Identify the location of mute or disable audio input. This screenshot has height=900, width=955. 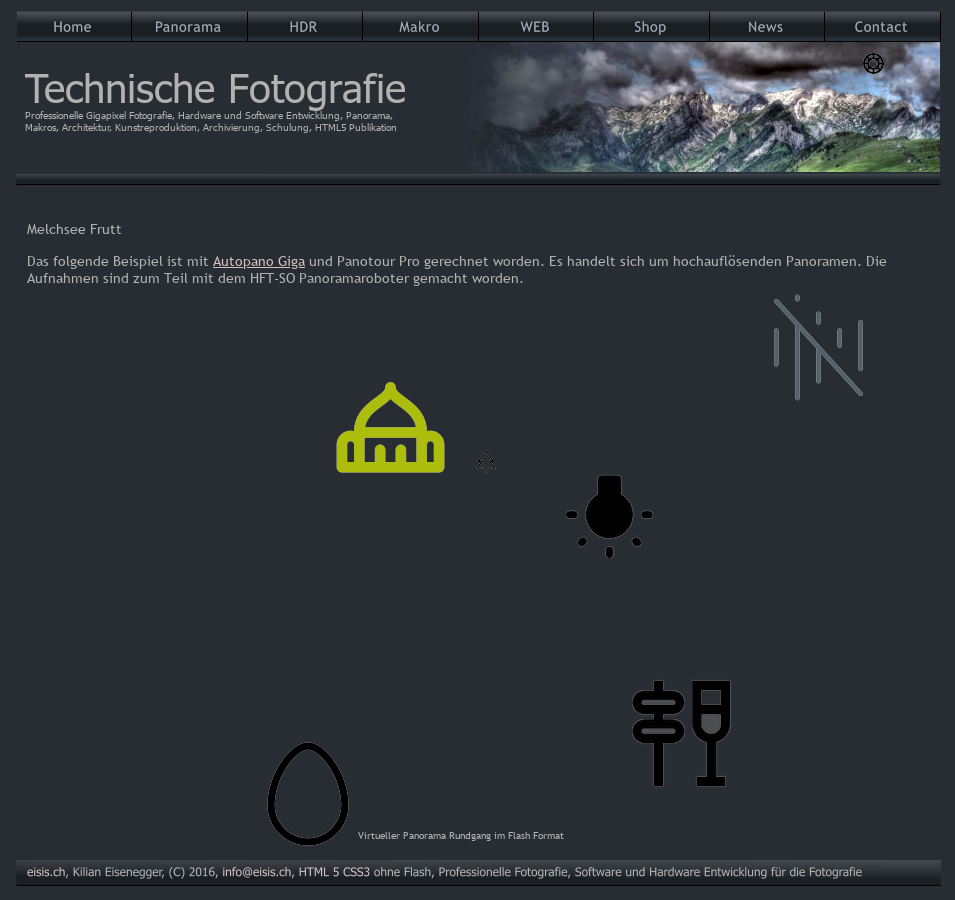
(818, 347).